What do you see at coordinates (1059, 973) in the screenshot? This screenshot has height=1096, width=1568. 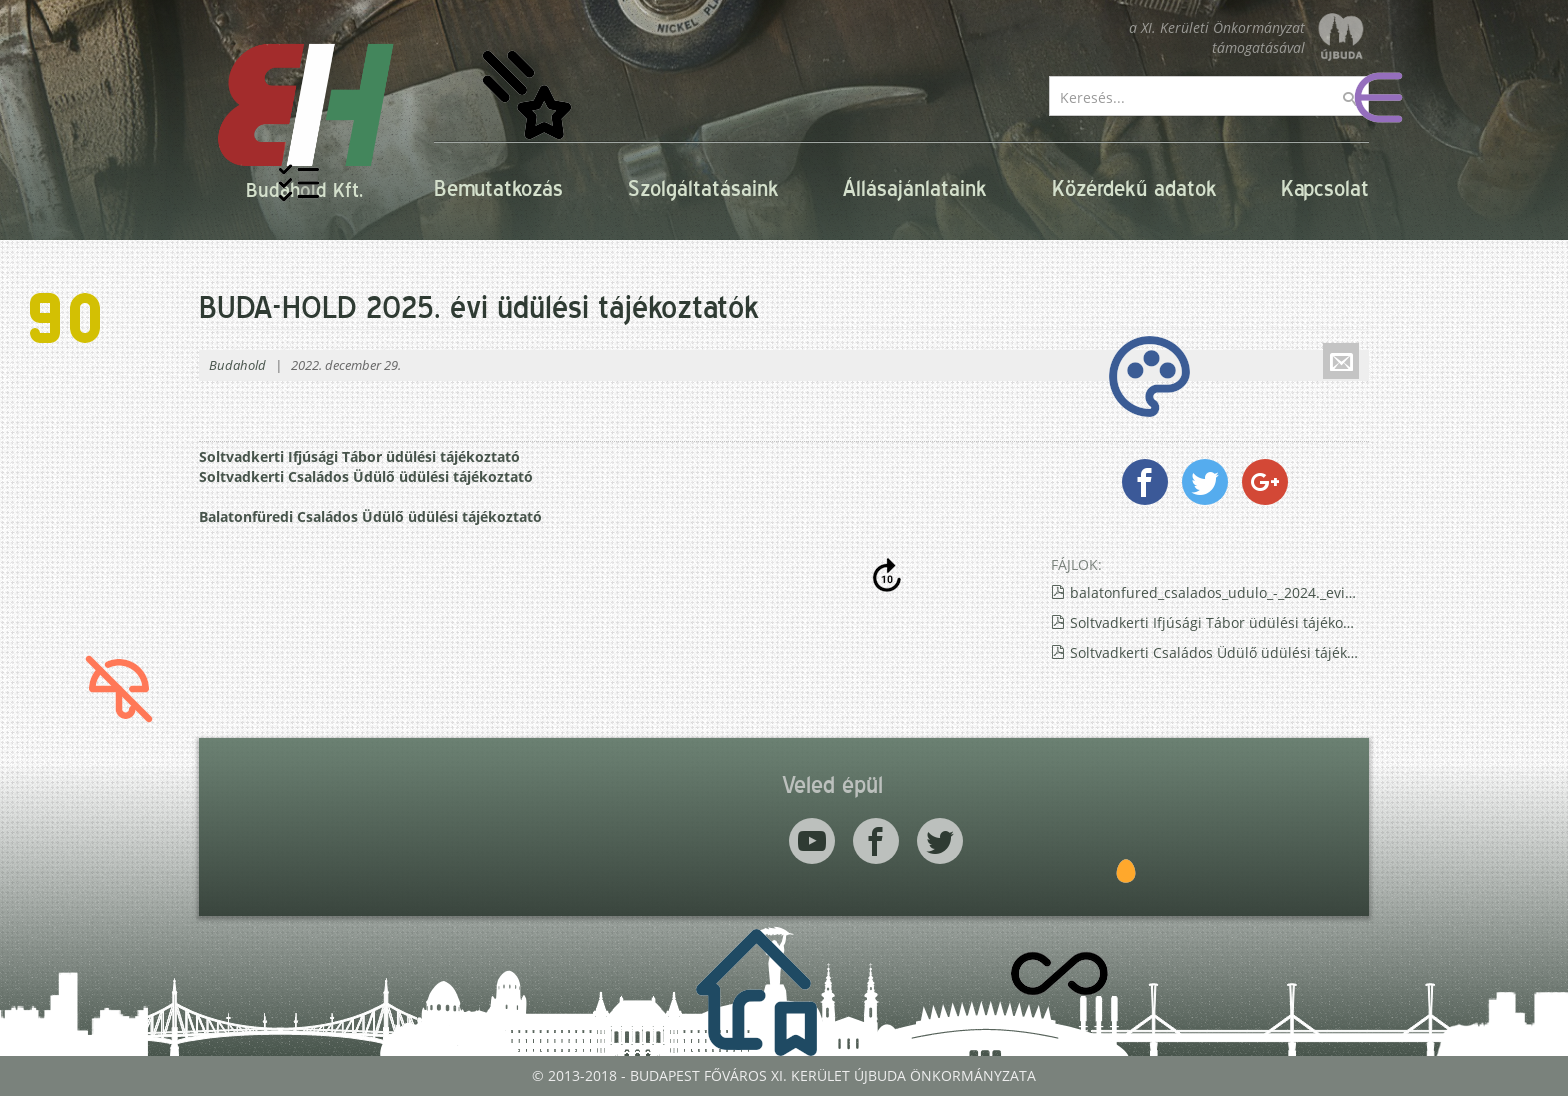 I see `indicates unlimited or infinite capacity` at bounding box center [1059, 973].